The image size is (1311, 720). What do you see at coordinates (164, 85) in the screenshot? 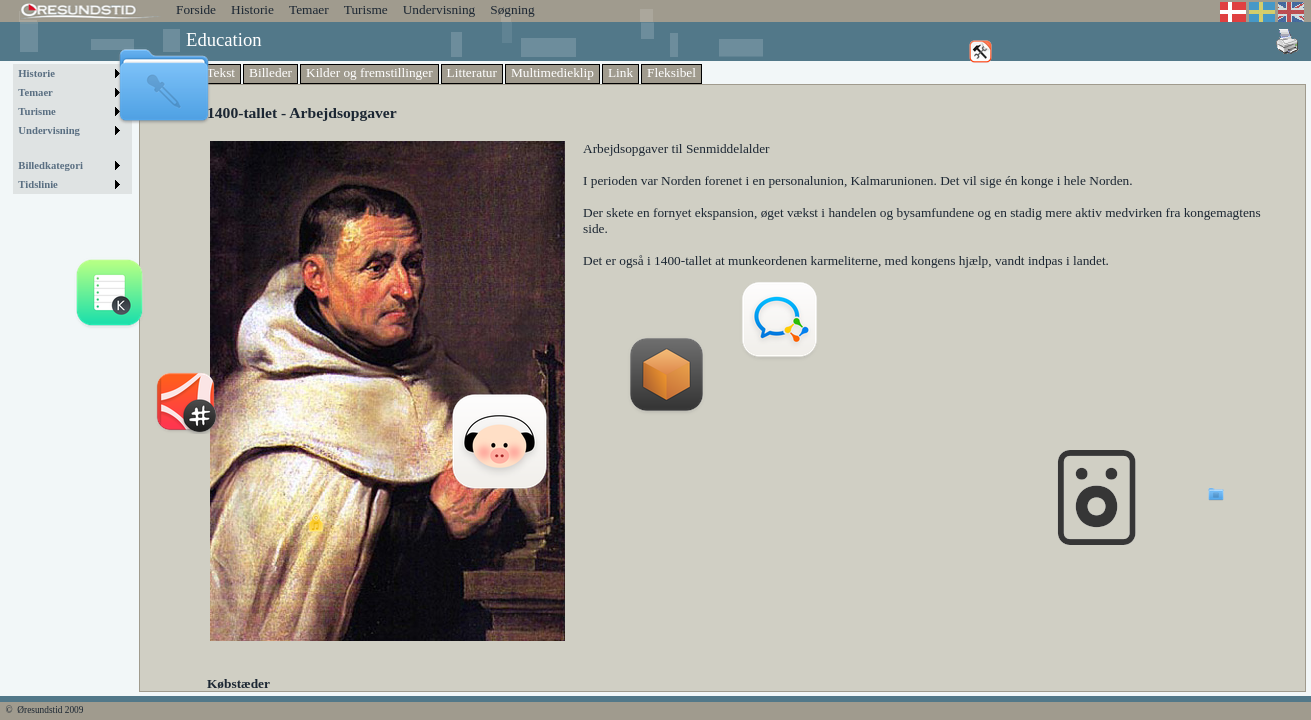
I see `folder containing color picker or eyedropper tool assets` at bounding box center [164, 85].